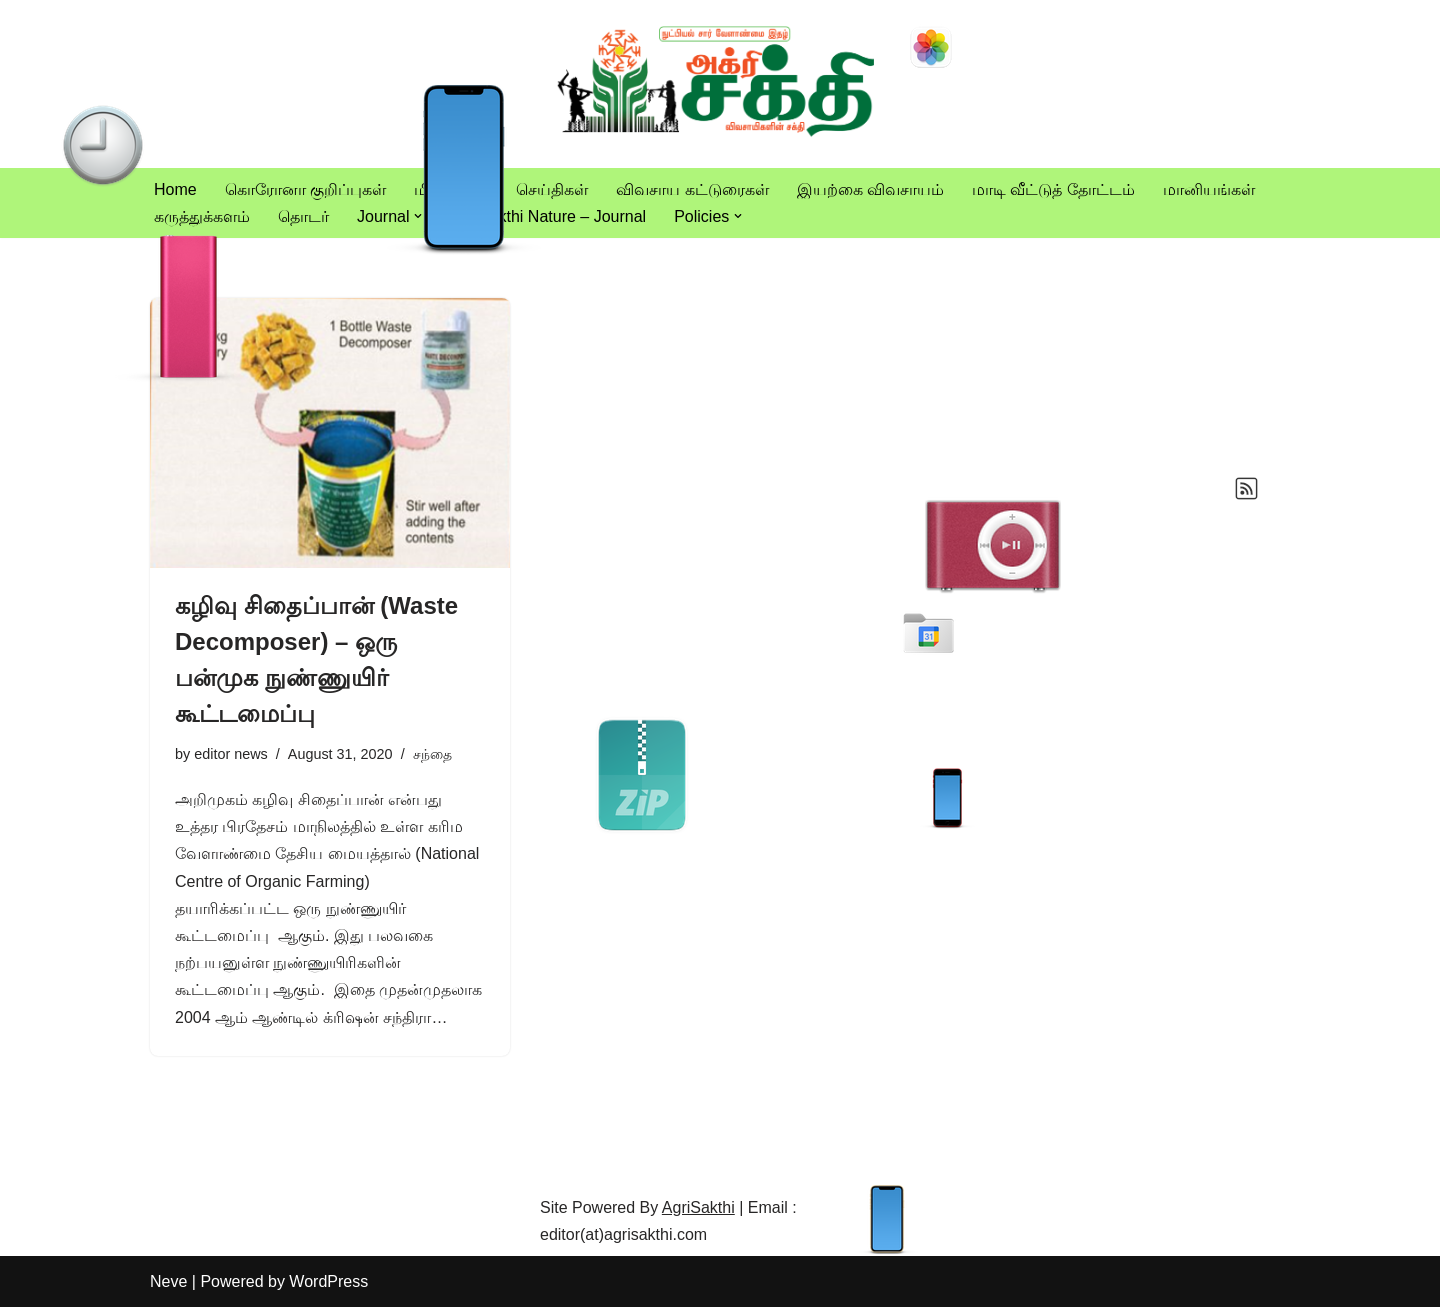  Describe the element at coordinates (188, 309) in the screenshot. I see `iPod nano device connected` at that location.